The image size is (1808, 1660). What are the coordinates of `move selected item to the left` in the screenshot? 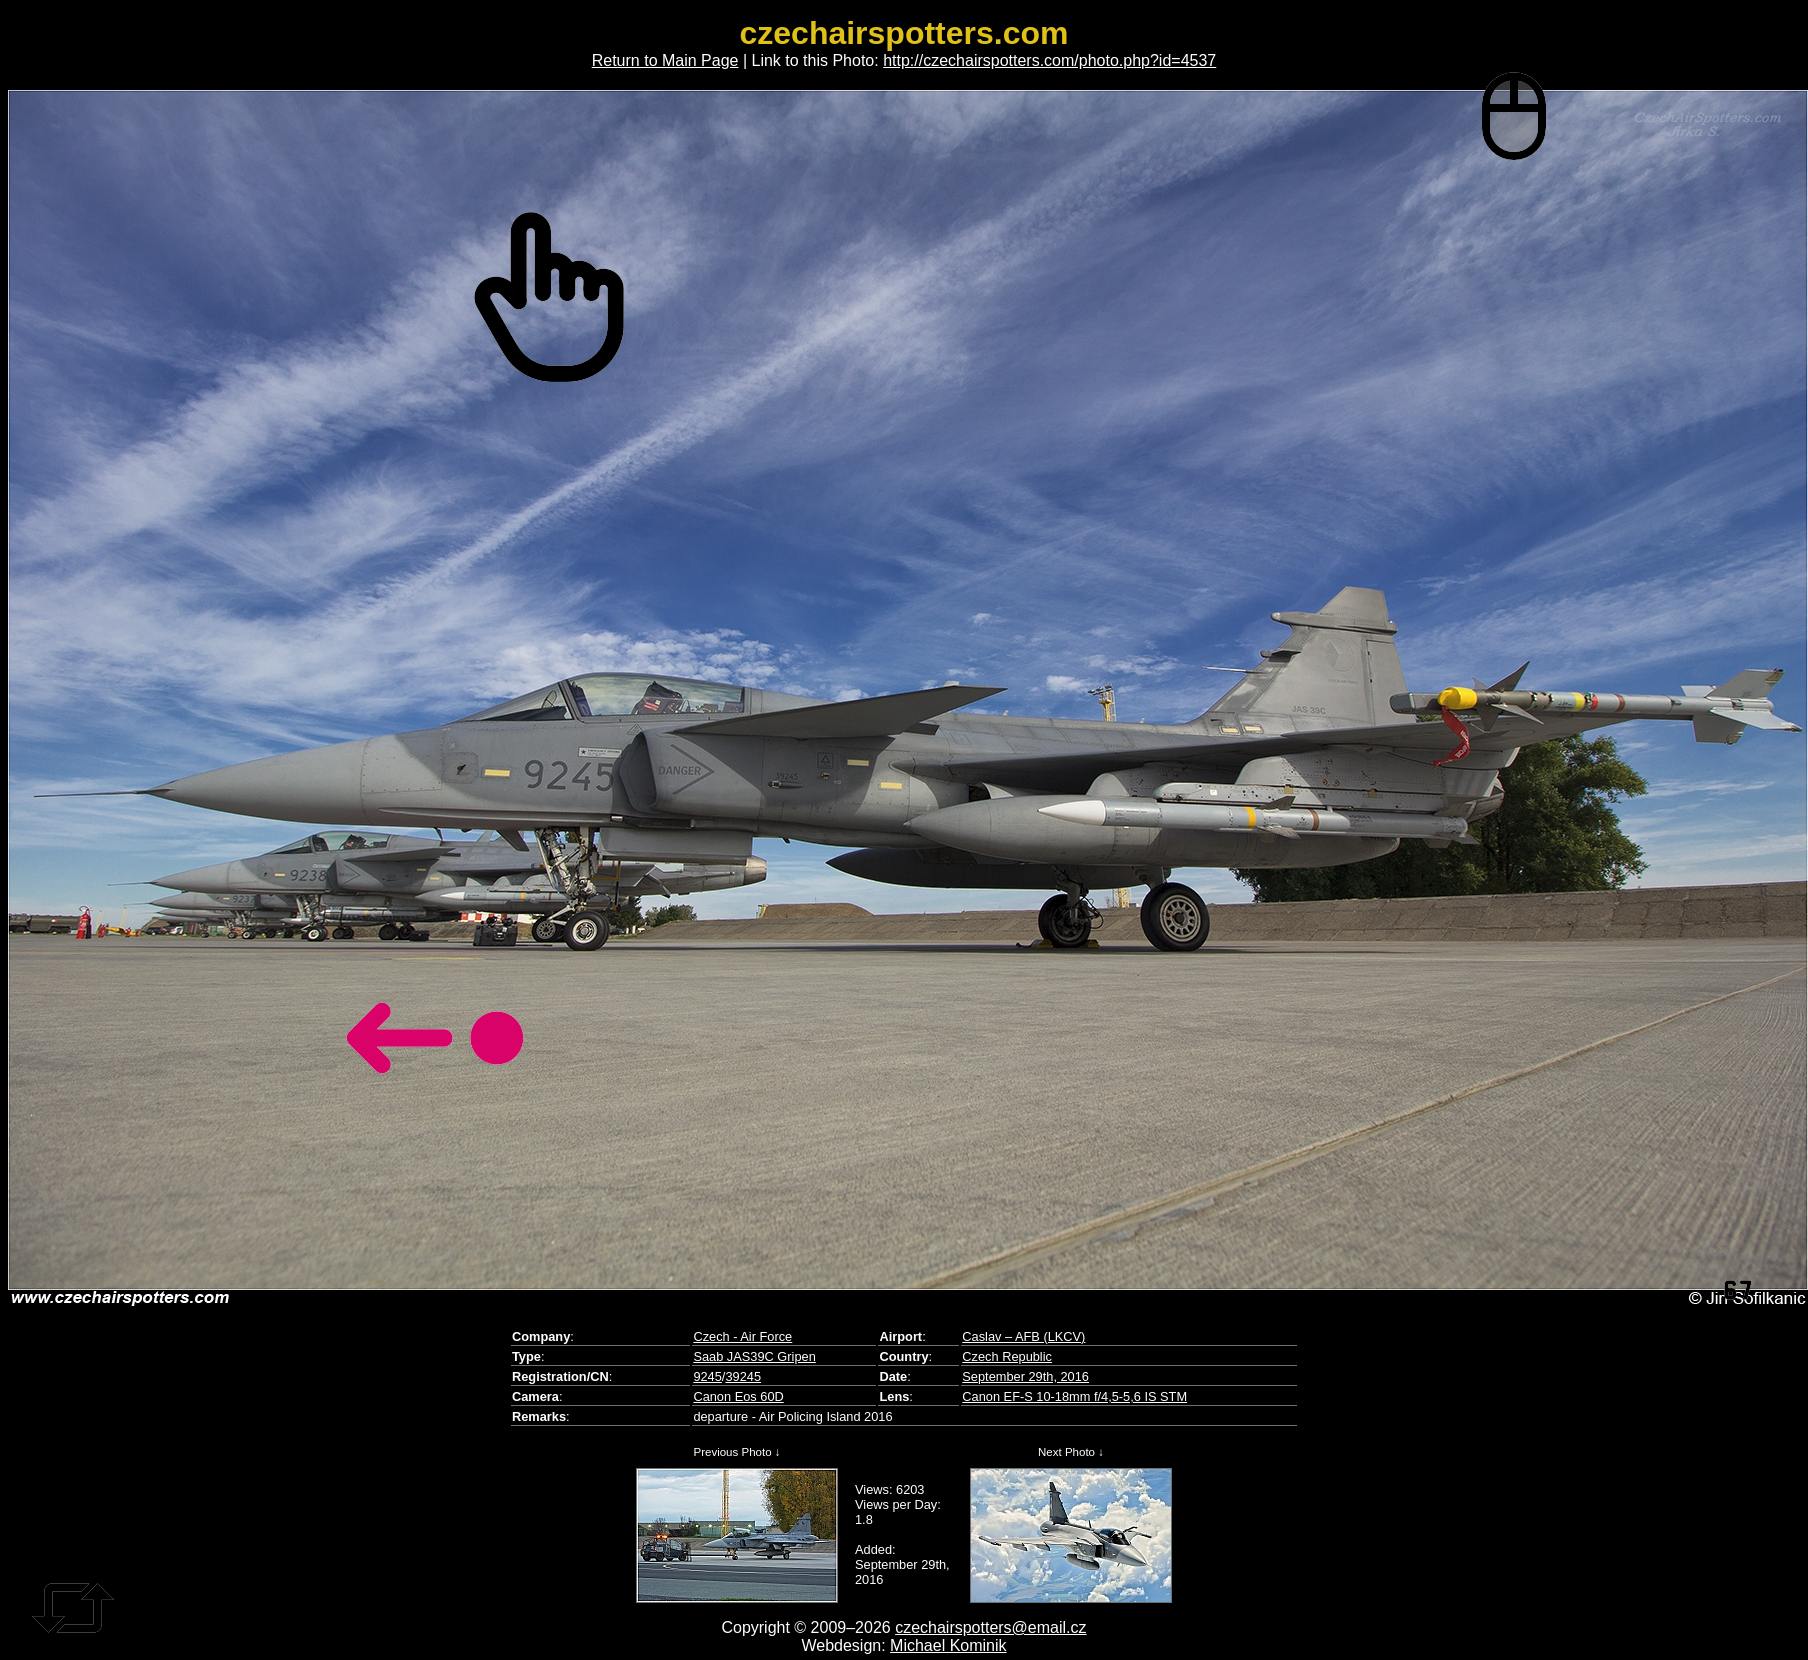 It's located at (435, 1038).